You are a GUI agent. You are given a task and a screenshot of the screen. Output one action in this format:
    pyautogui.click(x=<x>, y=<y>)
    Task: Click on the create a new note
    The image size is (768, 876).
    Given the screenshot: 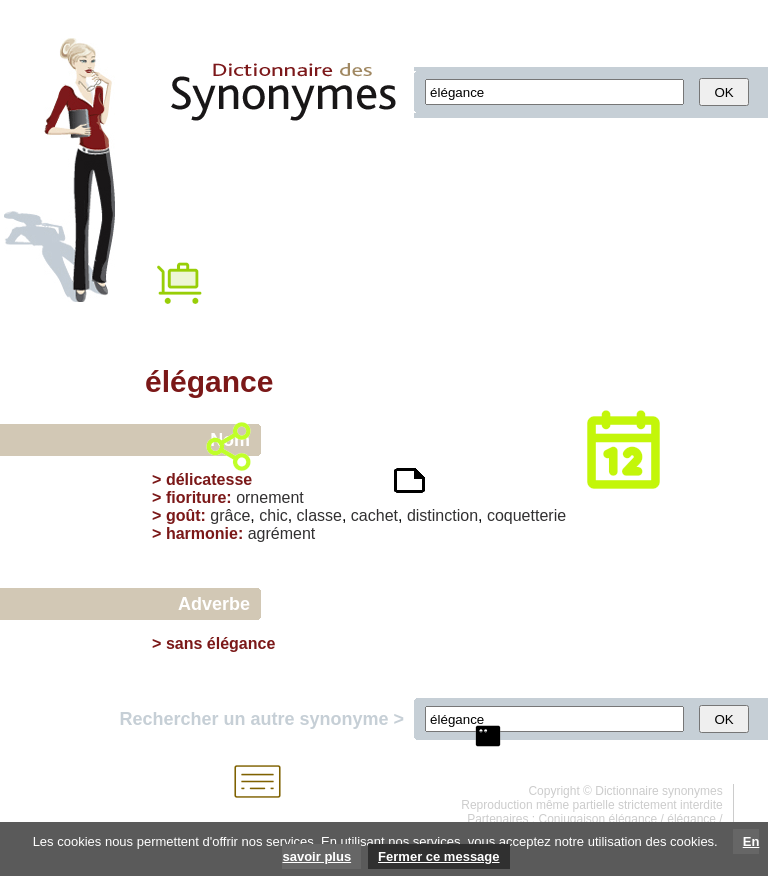 What is the action you would take?
    pyautogui.click(x=409, y=480)
    